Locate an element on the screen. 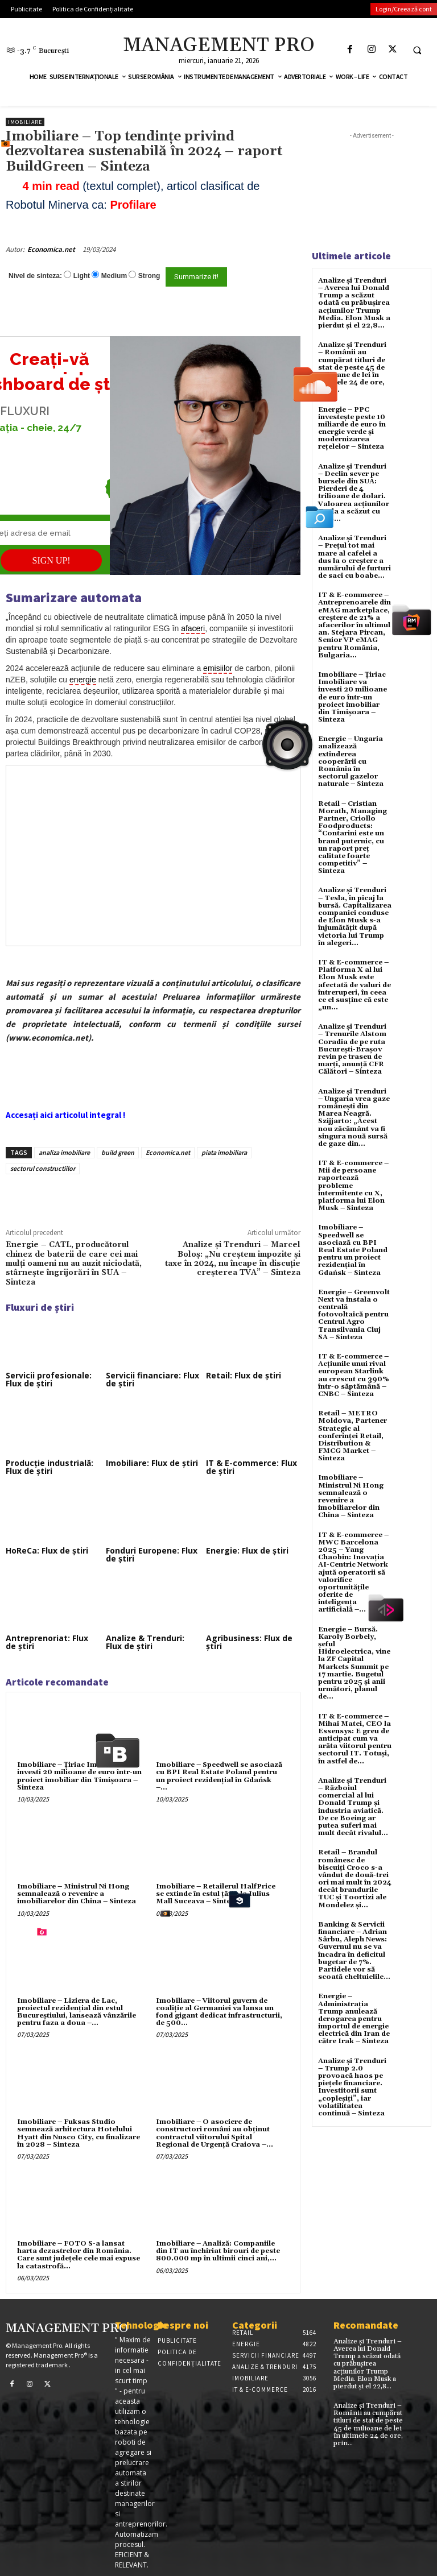 This screenshot has width=437, height=2576. open cloudflare workers project folder is located at coordinates (165, 1913).